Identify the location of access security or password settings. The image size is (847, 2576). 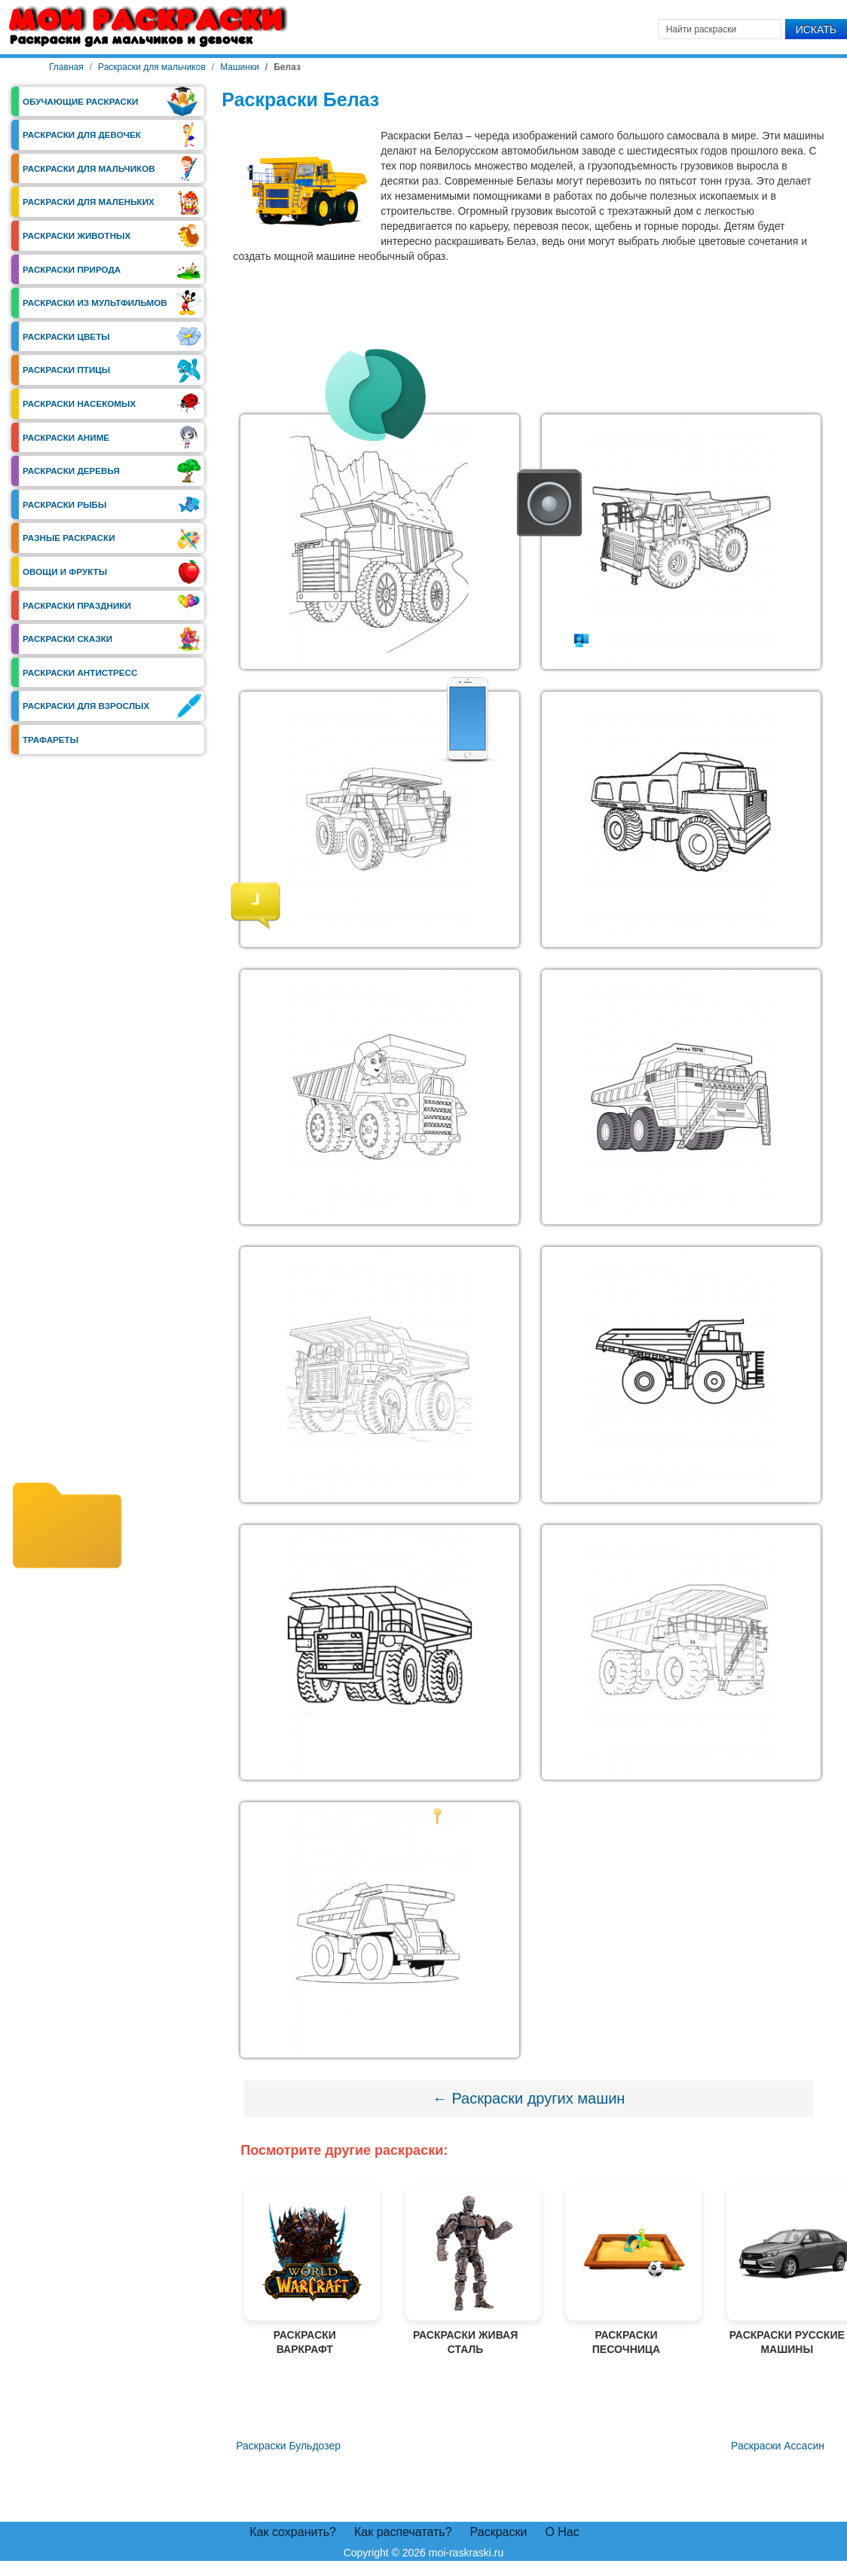
(437, 1816).